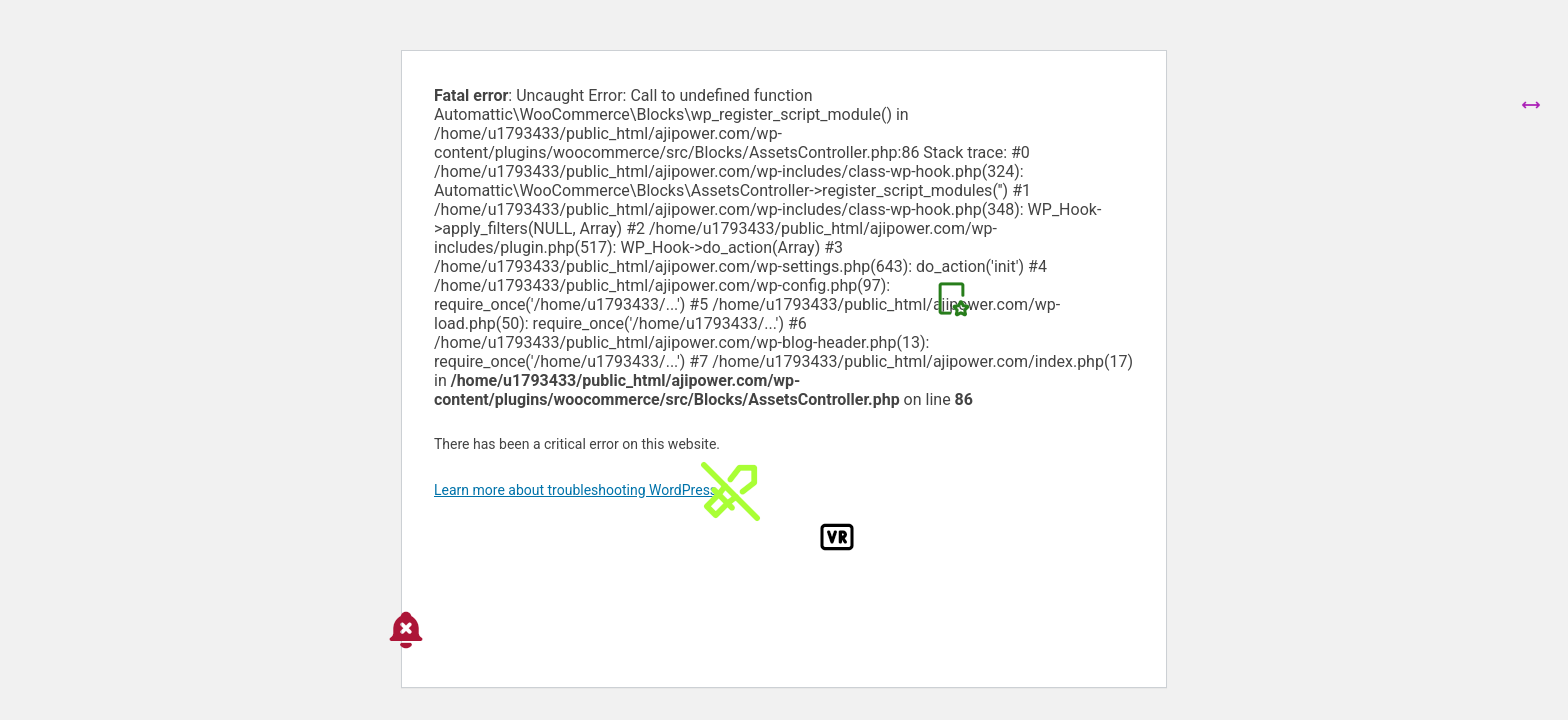 This screenshot has width=1568, height=720. I want to click on dismiss or clear notifications, so click(406, 630).